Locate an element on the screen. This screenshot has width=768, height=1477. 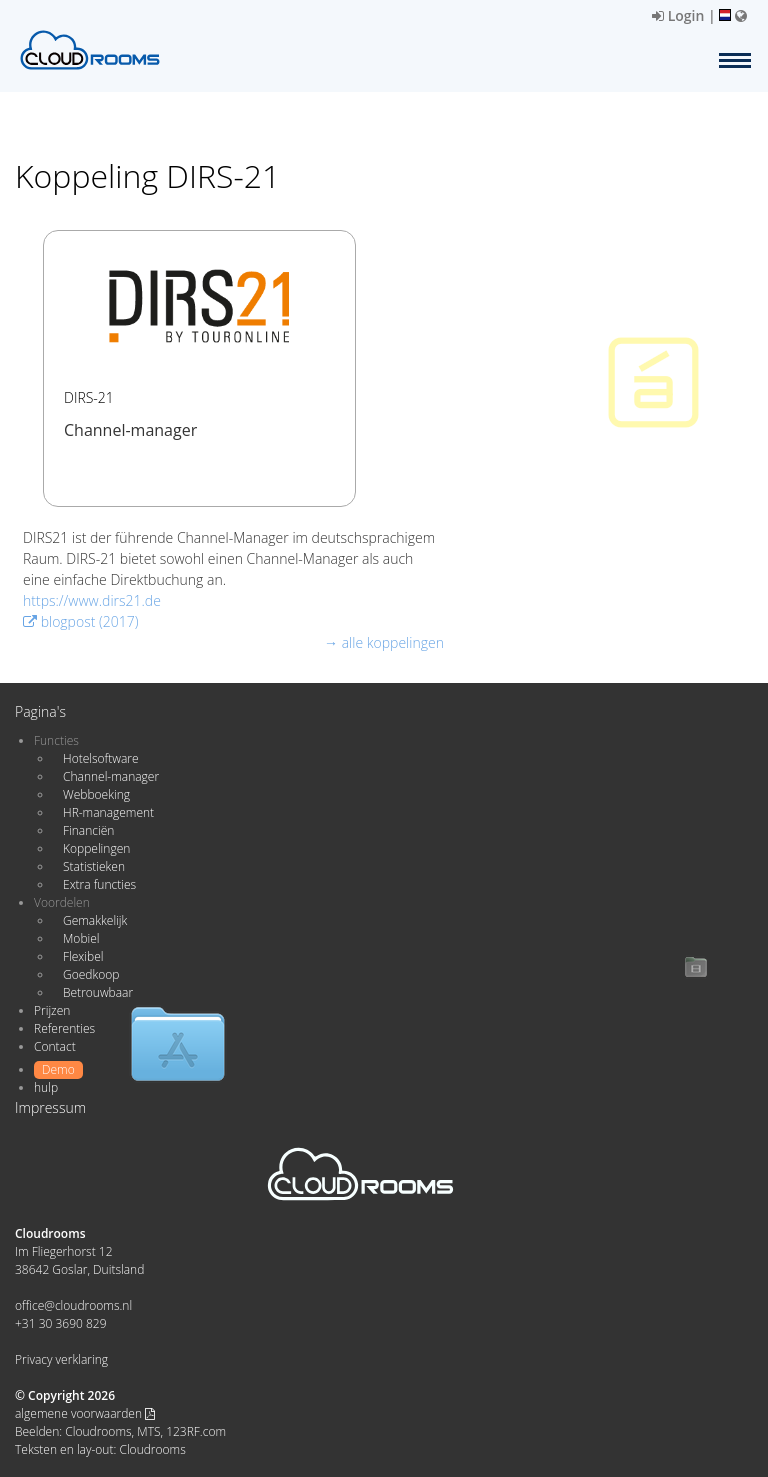
open your templates folder is located at coordinates (178, 1044).